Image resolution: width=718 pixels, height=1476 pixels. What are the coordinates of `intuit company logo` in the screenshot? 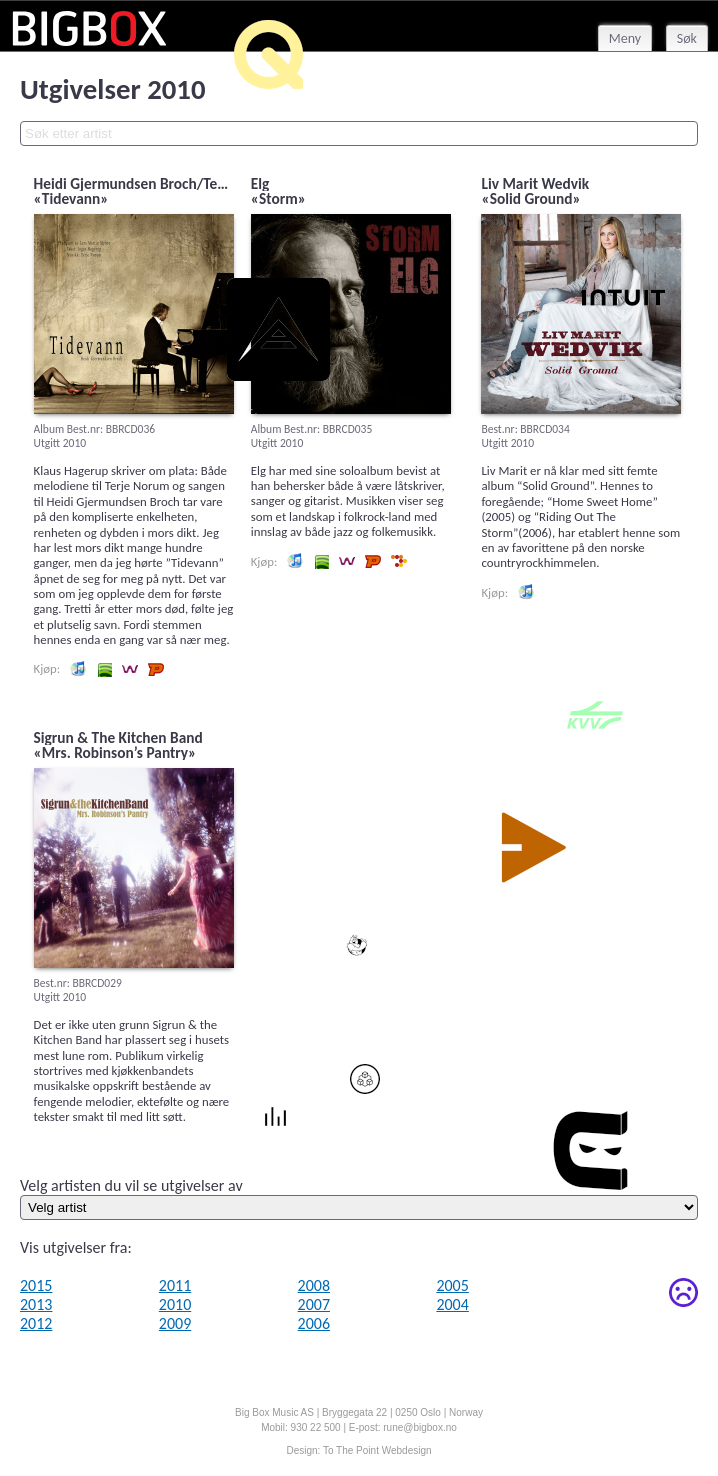 It's located at (623, 297).